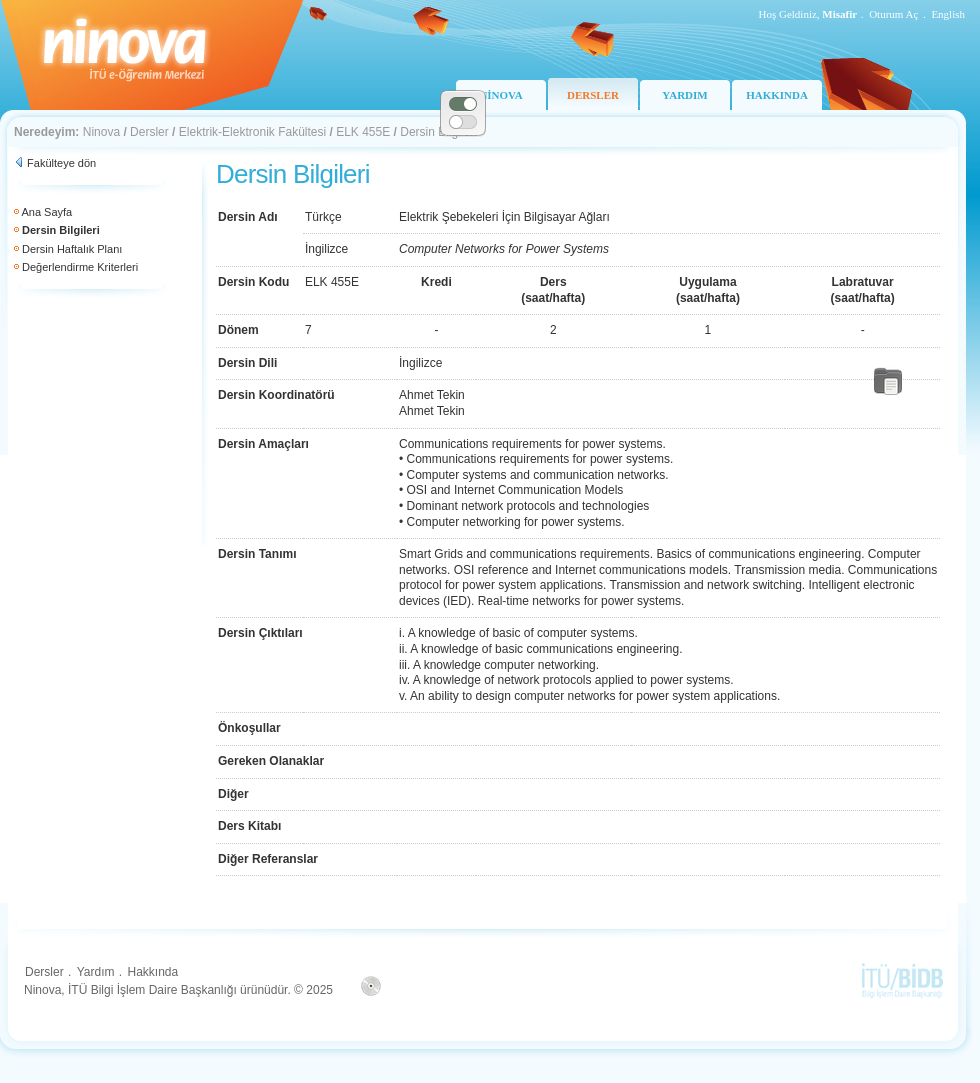  What do you see at coordinates (371, 986) in the screenshot?
I see `unmount or eject a CD/DVD disc` at bounding box center [371, 986].